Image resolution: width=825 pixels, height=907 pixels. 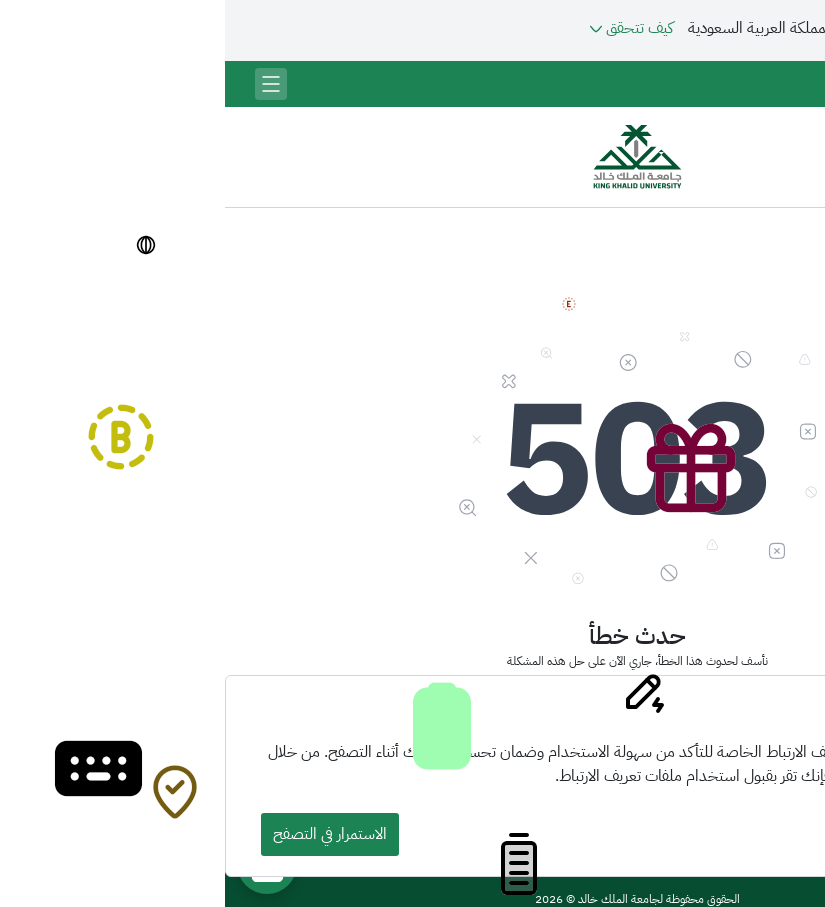 I want to click on open the on-screen keyboard, so click(x=98, y=768).